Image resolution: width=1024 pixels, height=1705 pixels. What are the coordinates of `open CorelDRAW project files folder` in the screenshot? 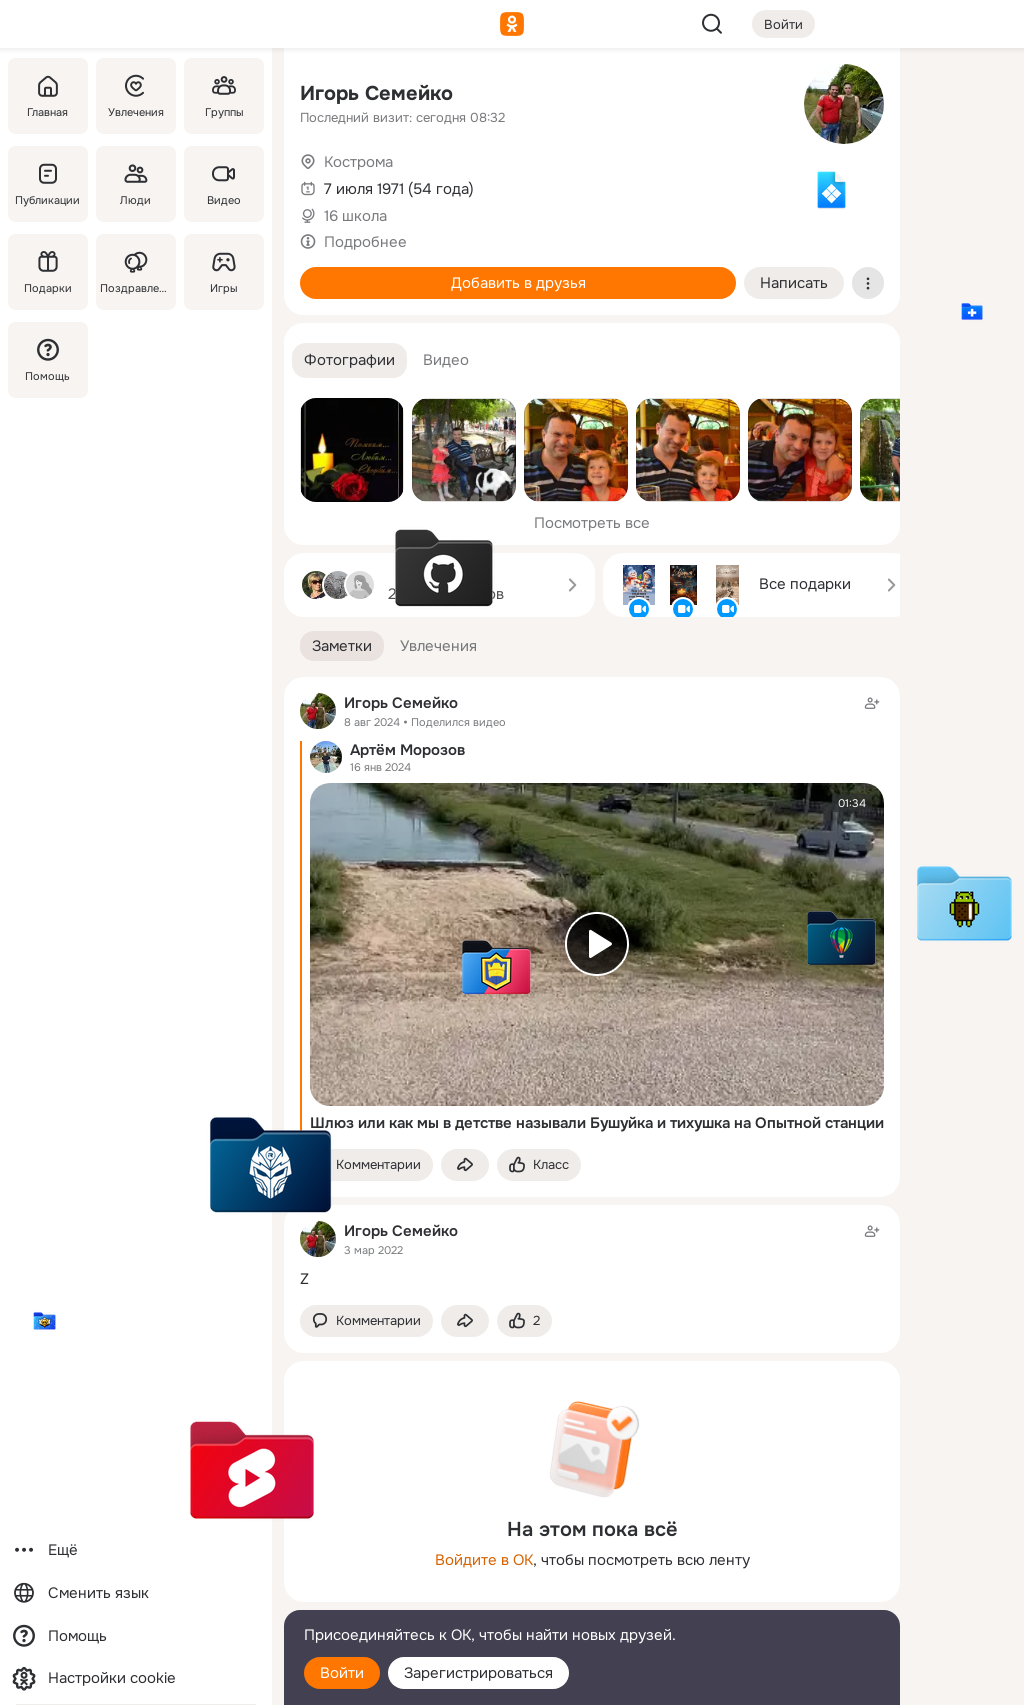 It's located at (841, 940).